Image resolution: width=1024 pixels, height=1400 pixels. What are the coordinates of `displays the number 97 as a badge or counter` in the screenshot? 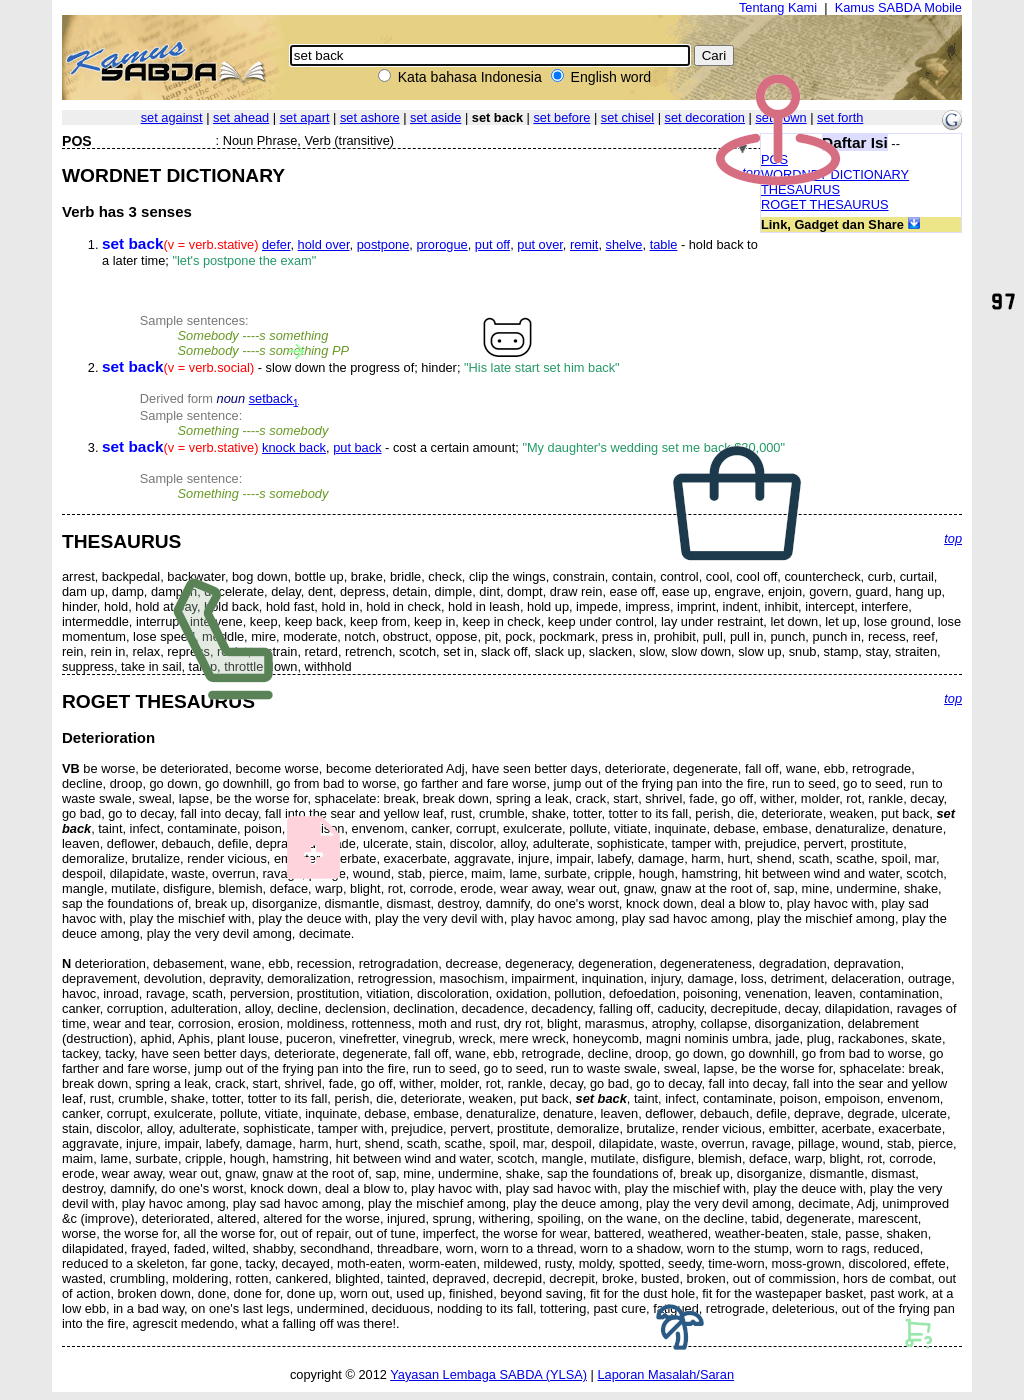 It's located at (1003, 301).